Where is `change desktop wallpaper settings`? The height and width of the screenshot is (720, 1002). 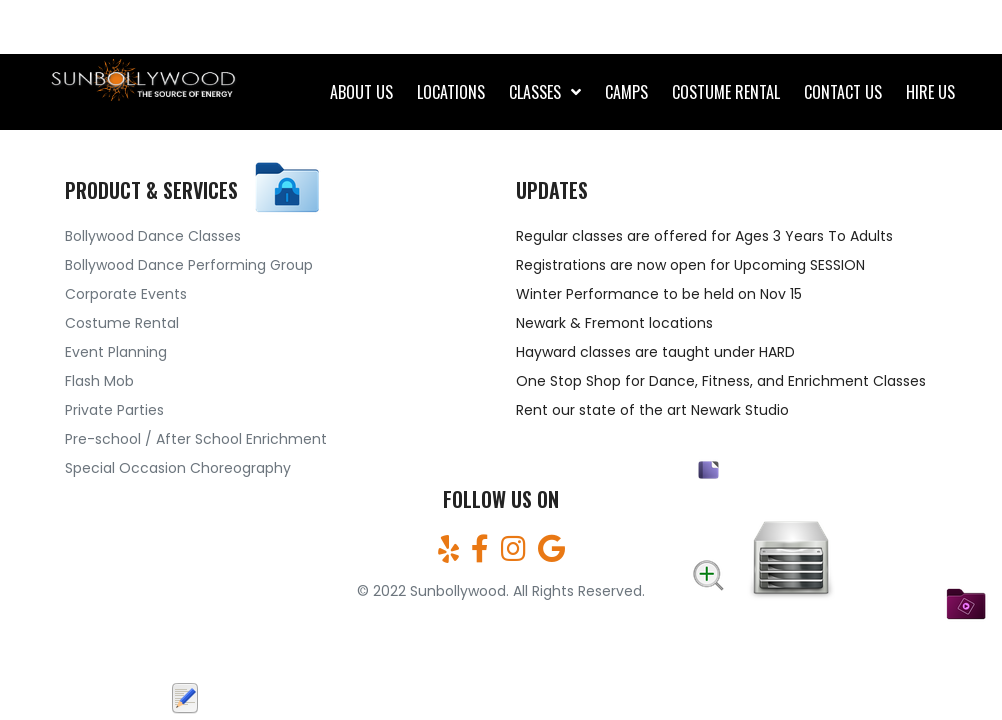 change desktop wallpaper settings is located at coordinates (708, 469).